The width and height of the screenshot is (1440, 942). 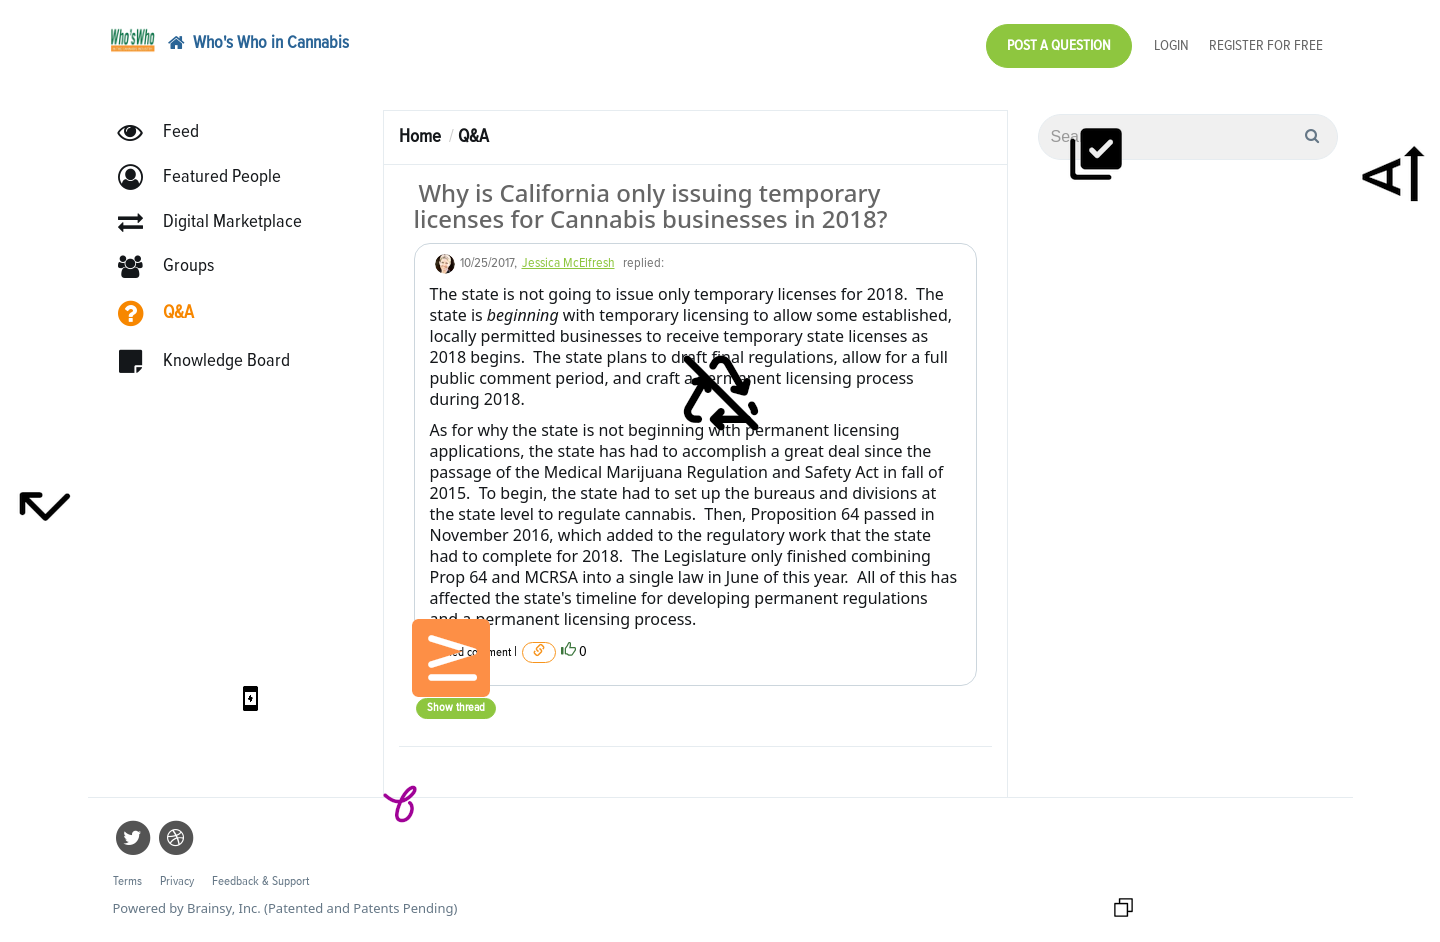 What do you see at coordinates (400, 804) in the screenshot?
I see `open the Bunpo Japanese learning app` at bounding box center [400, 804].